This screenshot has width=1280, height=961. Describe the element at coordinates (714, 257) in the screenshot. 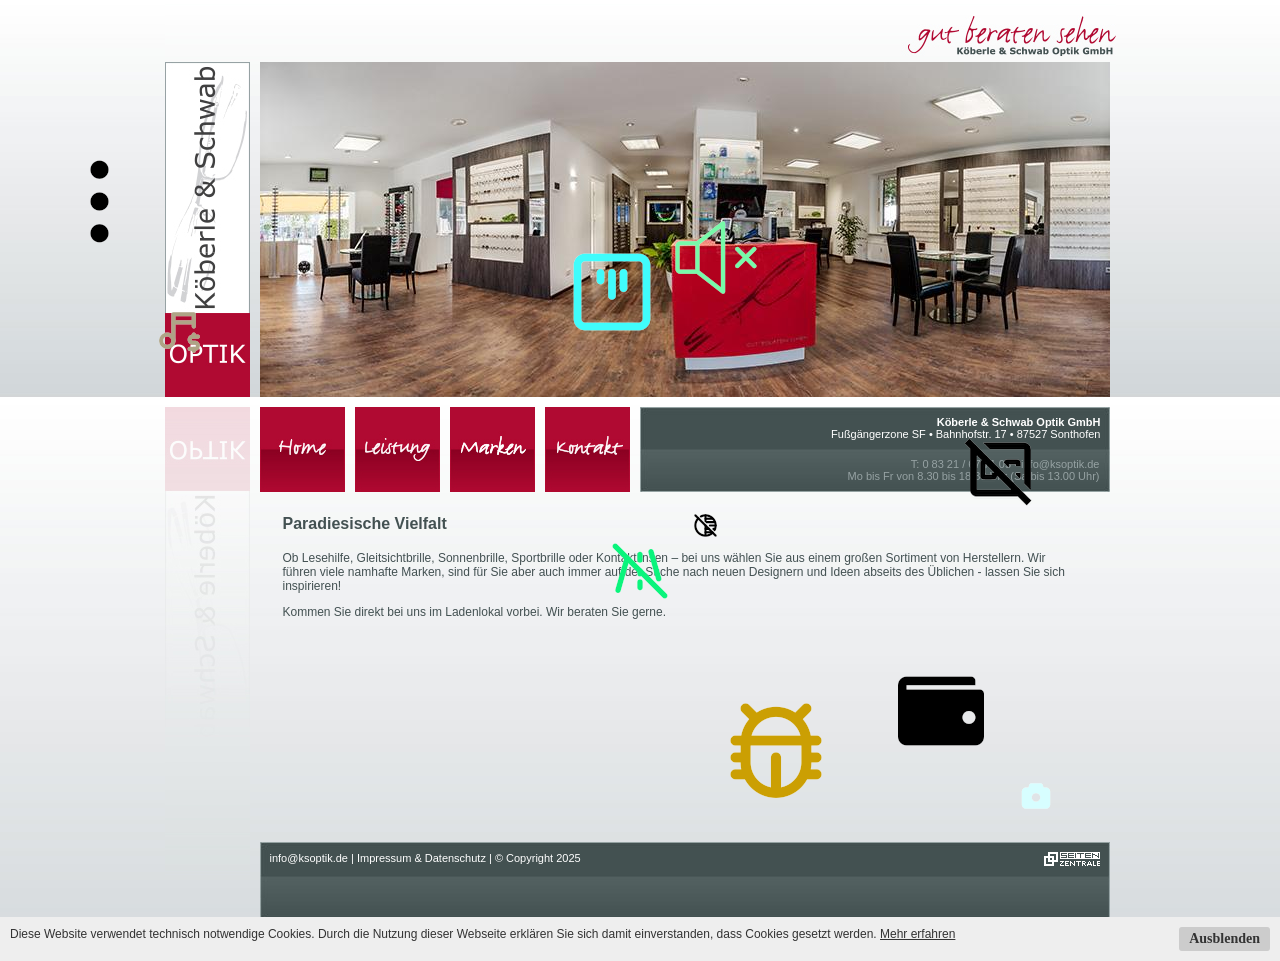

I see `mute audio or sound` at that location.